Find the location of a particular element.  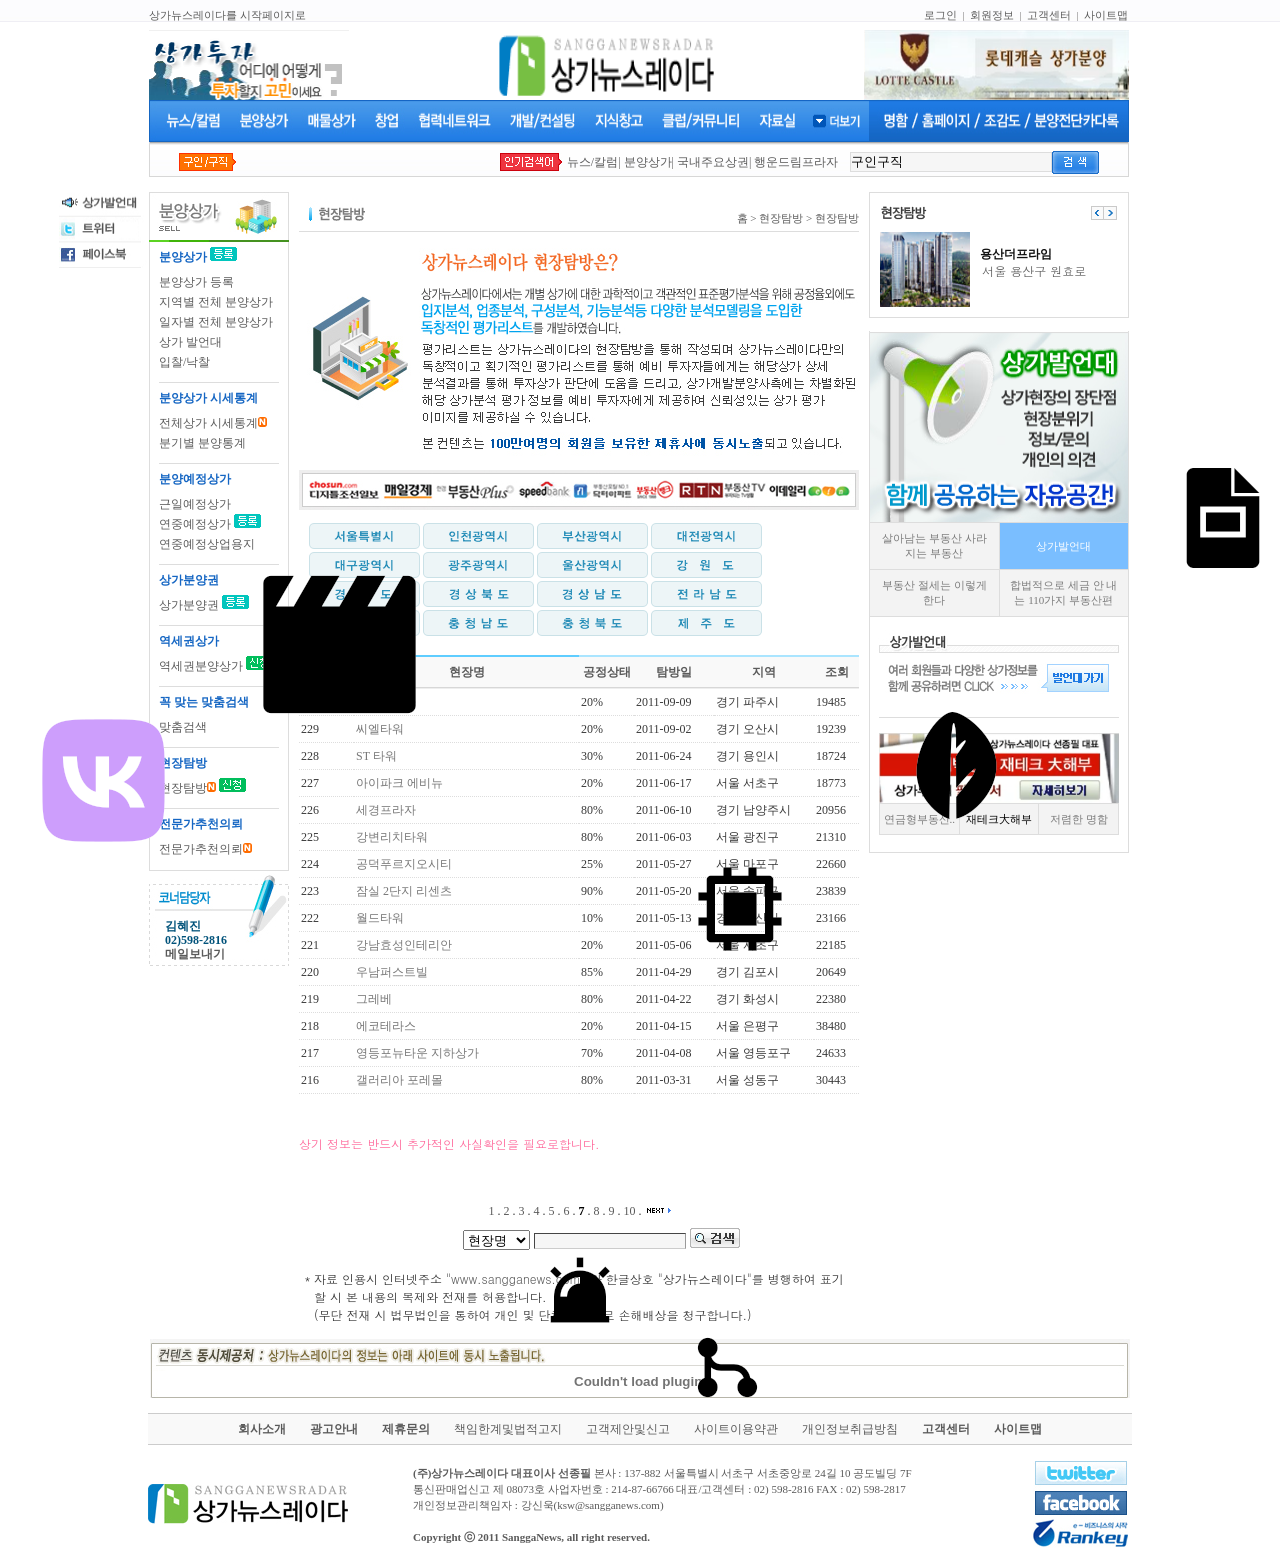

open VK social network app is located at coordinates (103, 780).